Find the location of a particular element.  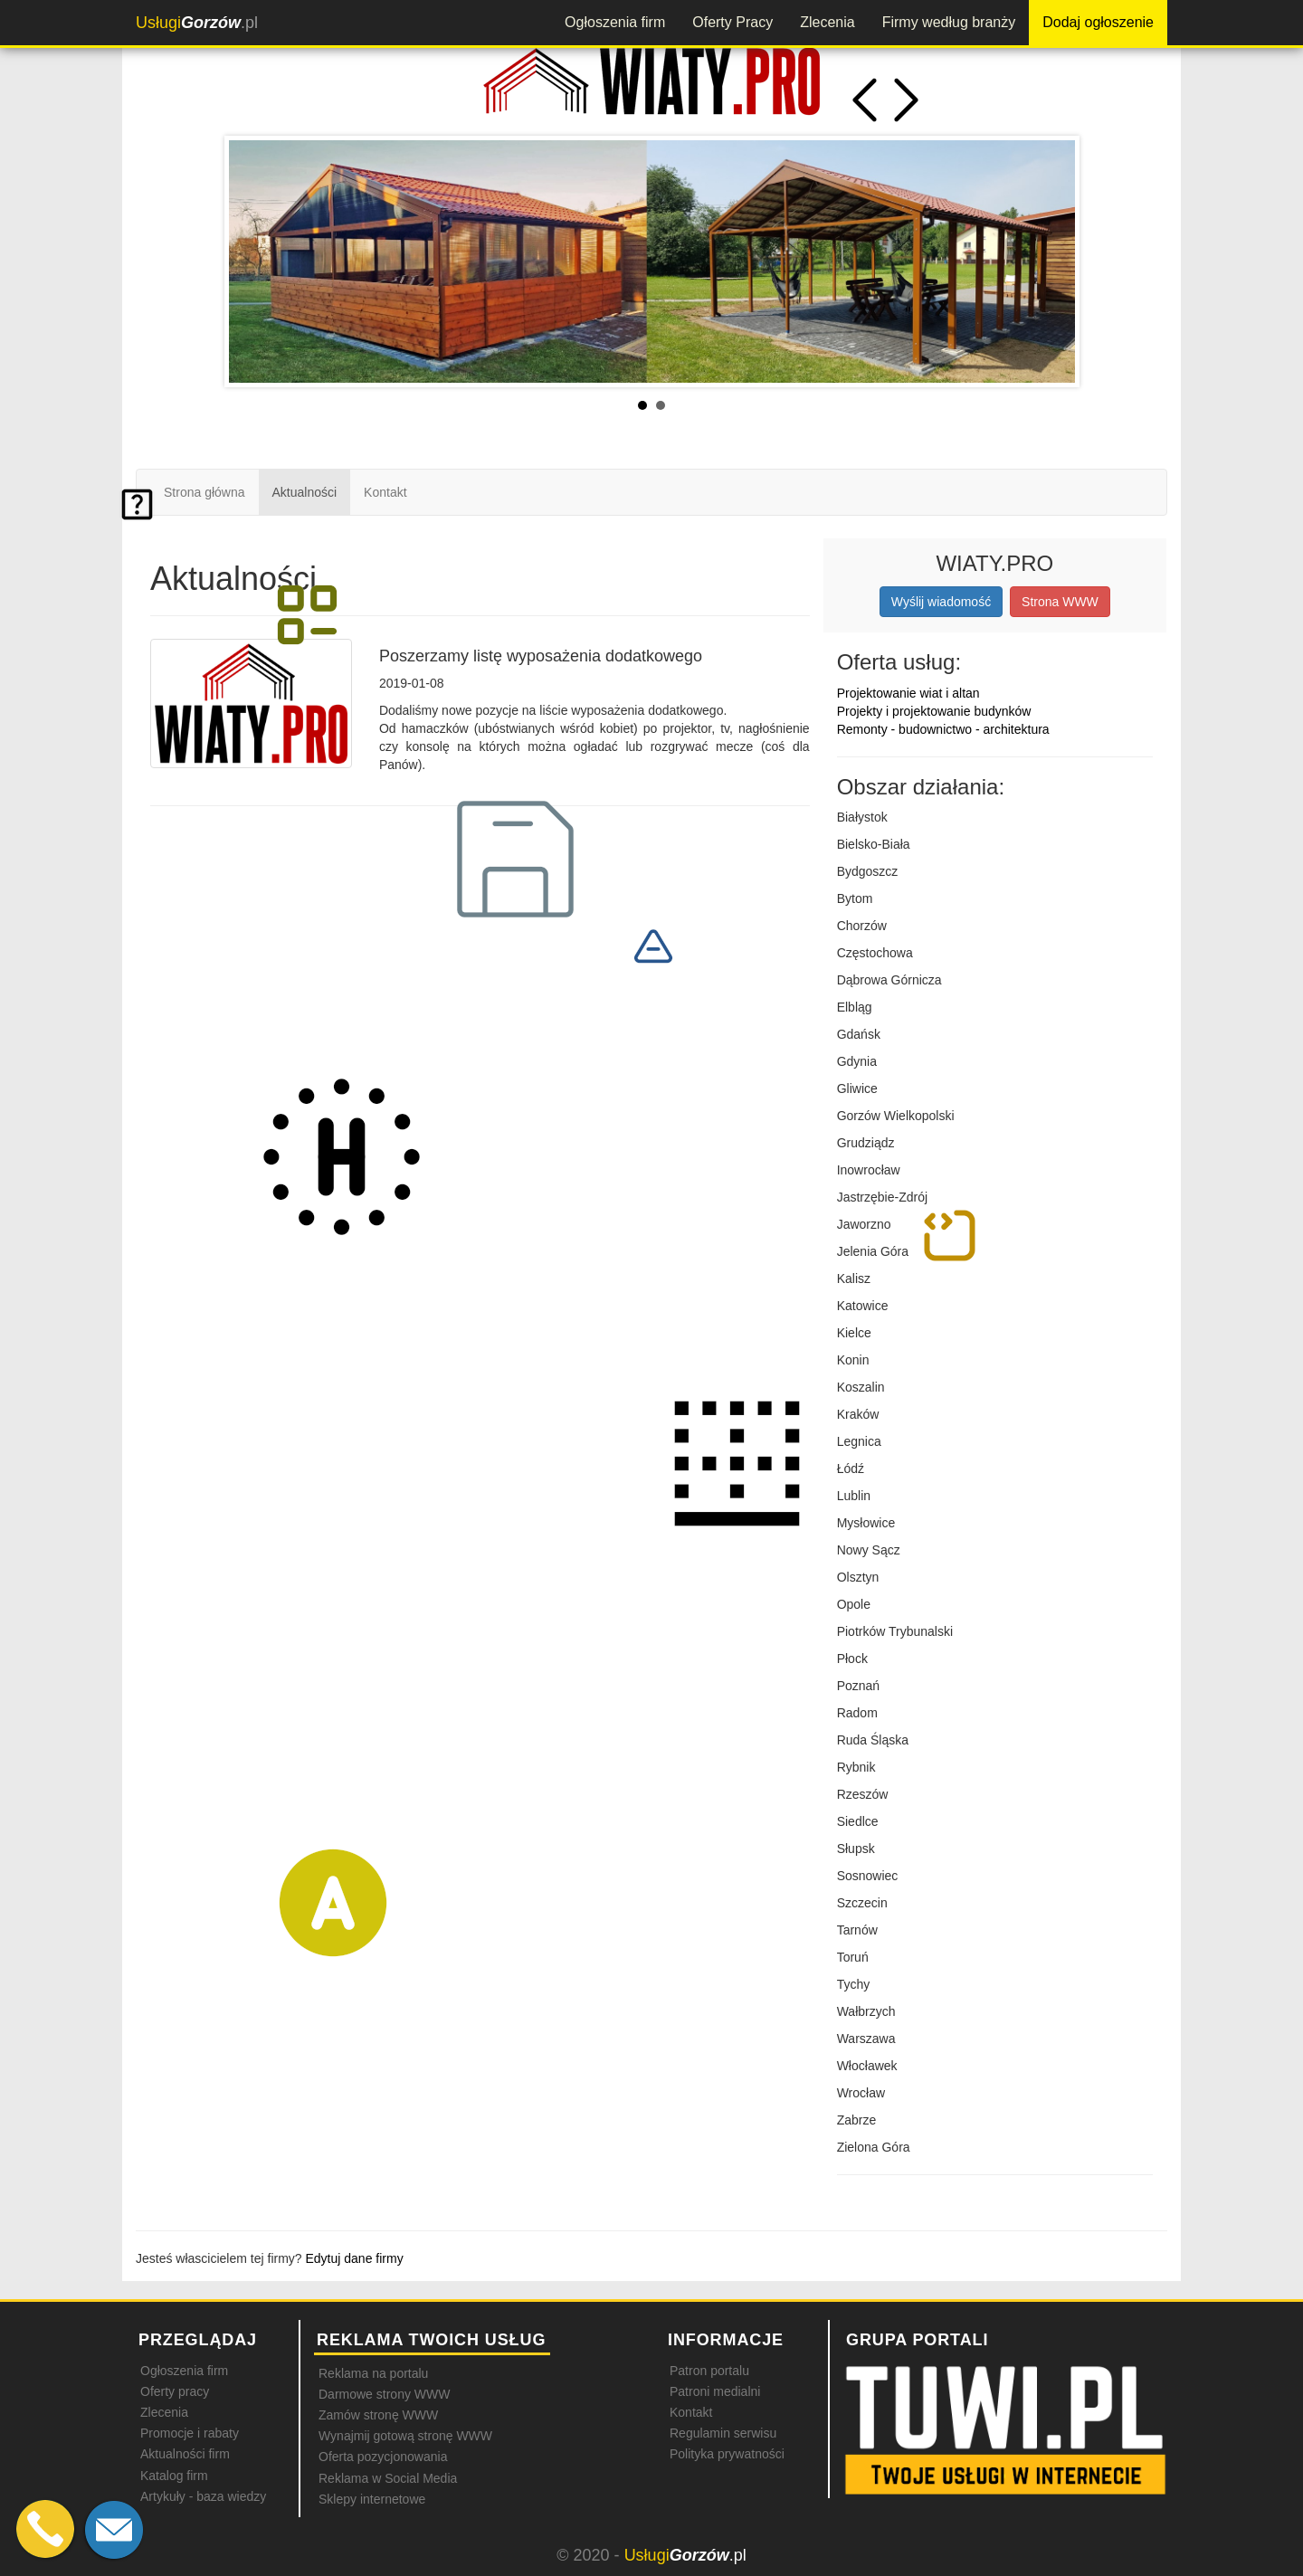

xbox controller A button indicator is located at coordinates (333, 1903).